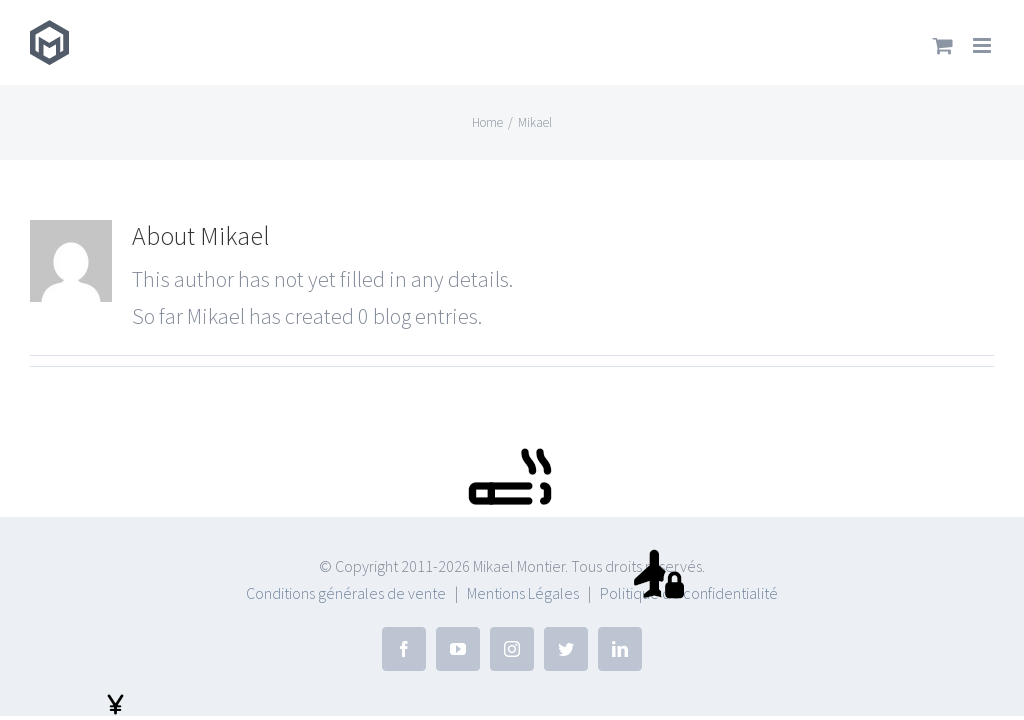  What do you see at coordinates (115, 704) in the screenshot?
I see `view price in japanese yen` at bounding box center [115, 704].